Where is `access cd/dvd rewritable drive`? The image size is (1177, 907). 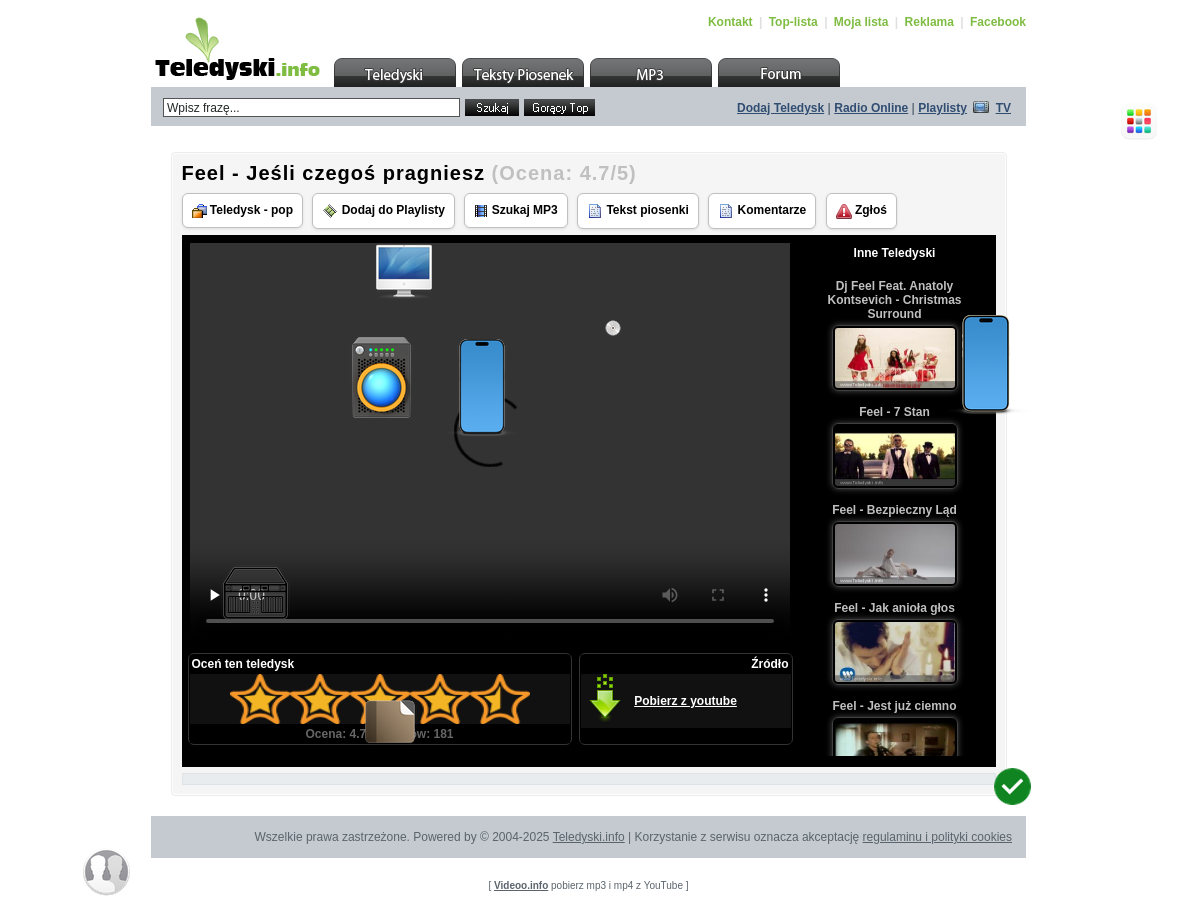
access cd/dvd rewritable drive is located at coordinates (613, 328).